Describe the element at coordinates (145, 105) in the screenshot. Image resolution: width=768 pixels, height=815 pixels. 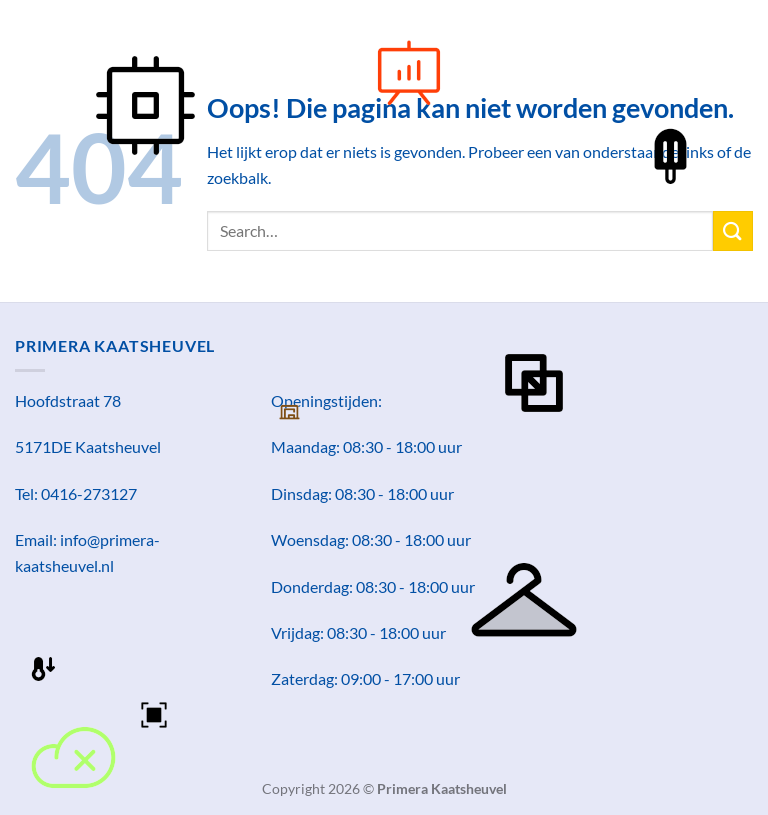
I see `view system processor information` at that location.